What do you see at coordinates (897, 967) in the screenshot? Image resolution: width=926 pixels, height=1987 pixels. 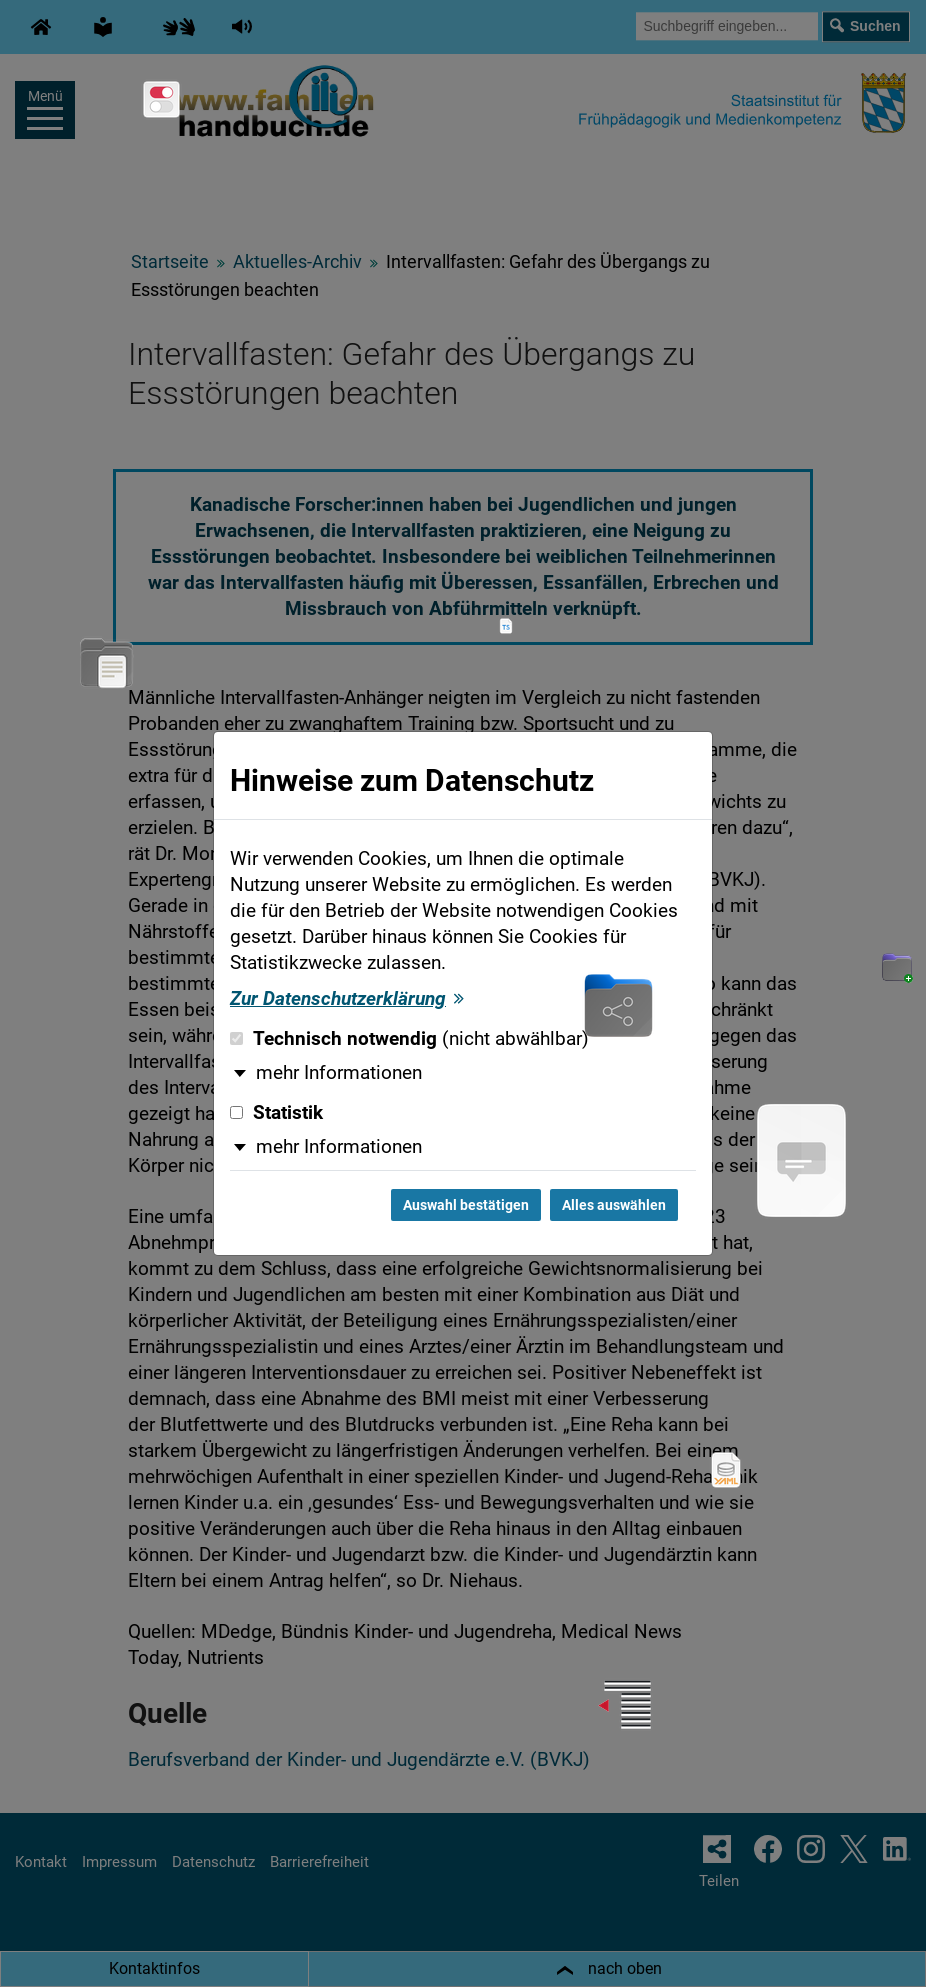 I see `create a new folder` at bounding box center [897, 967].